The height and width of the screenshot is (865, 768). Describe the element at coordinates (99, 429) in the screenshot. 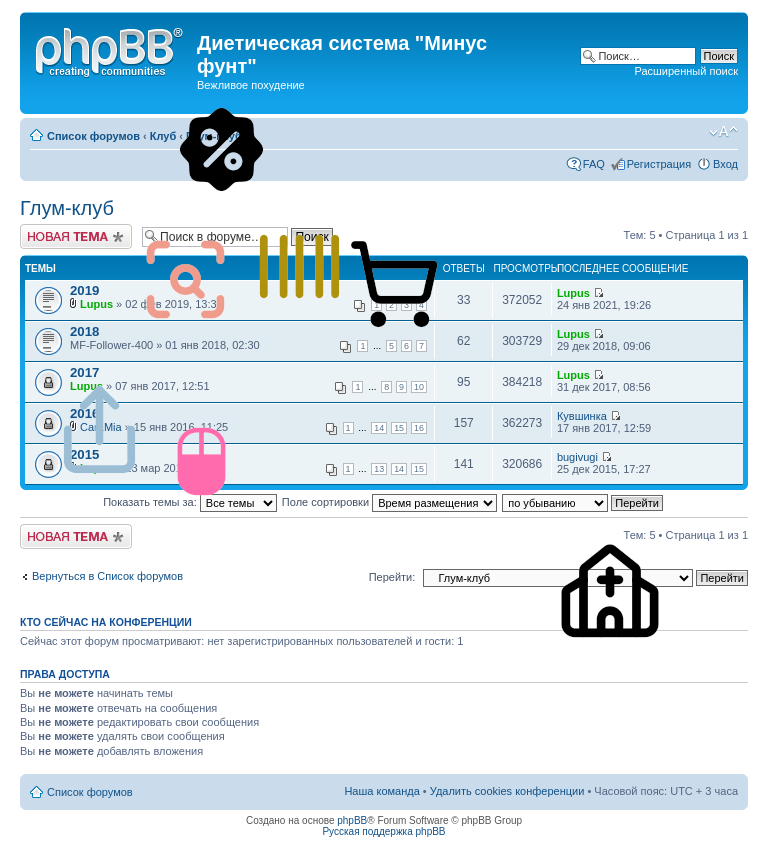

I see `share content to another app or platform` at that location.